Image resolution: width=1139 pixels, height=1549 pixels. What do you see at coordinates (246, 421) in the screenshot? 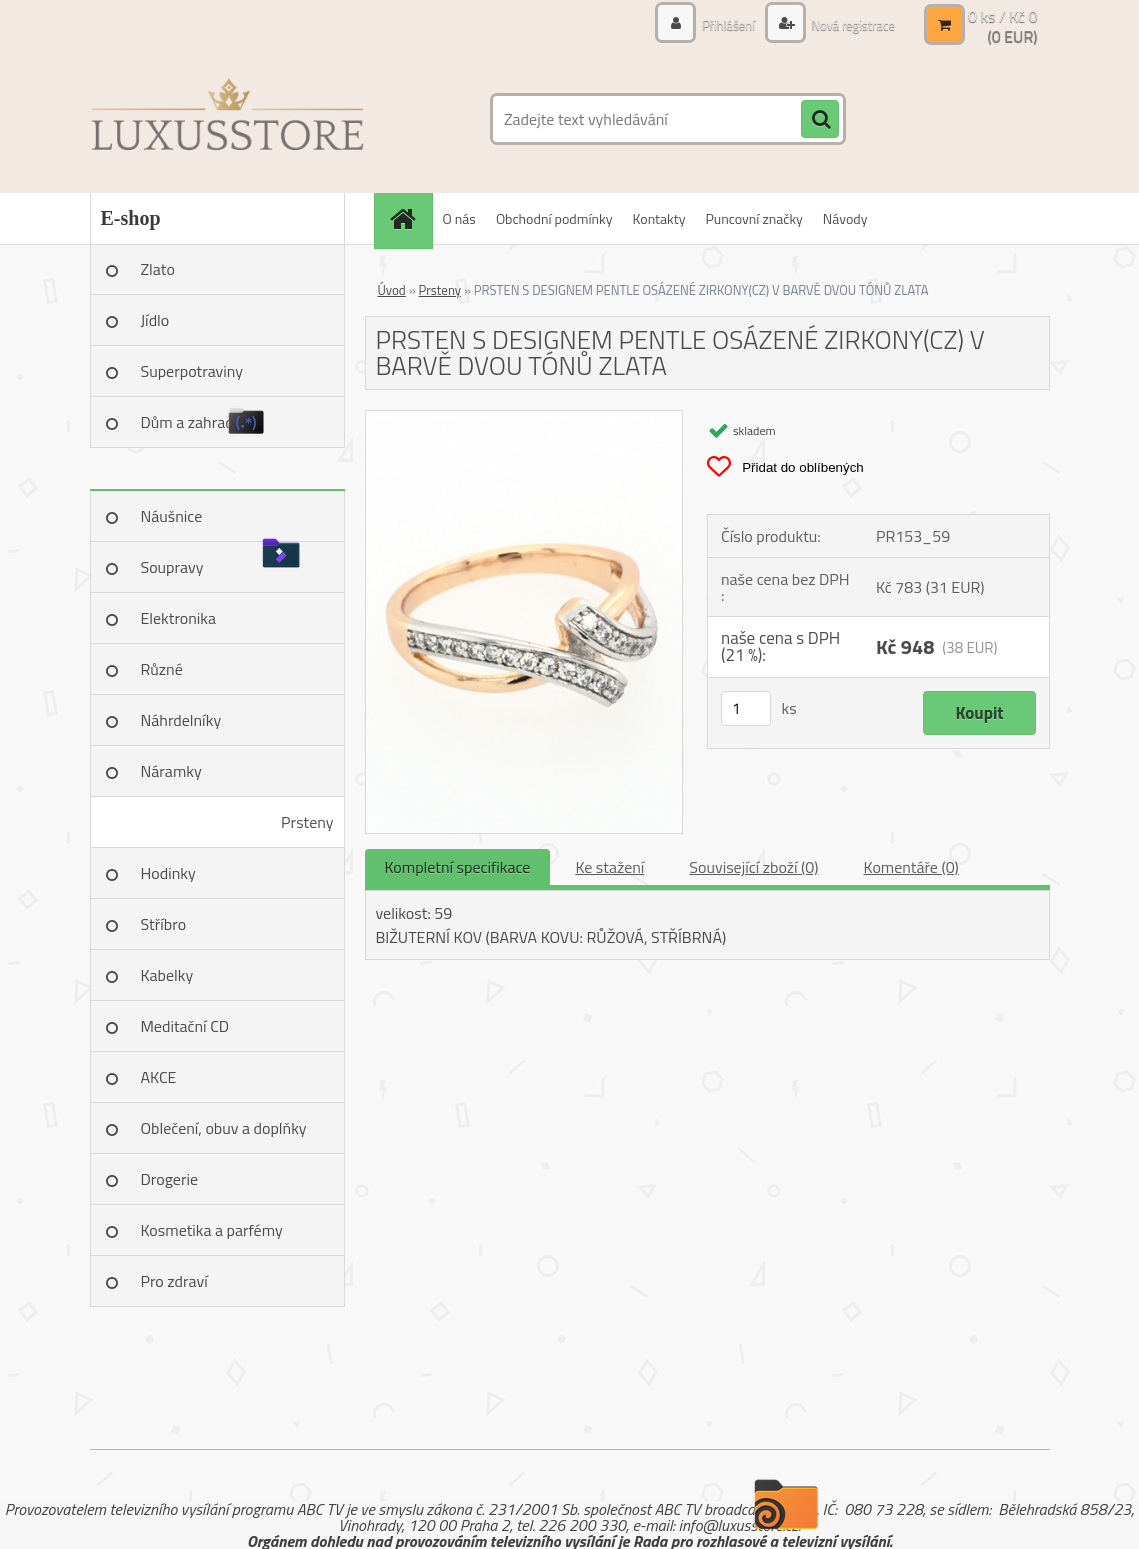
I see `folder containing regular expression files or scripts` at bounding box center [246, 421].